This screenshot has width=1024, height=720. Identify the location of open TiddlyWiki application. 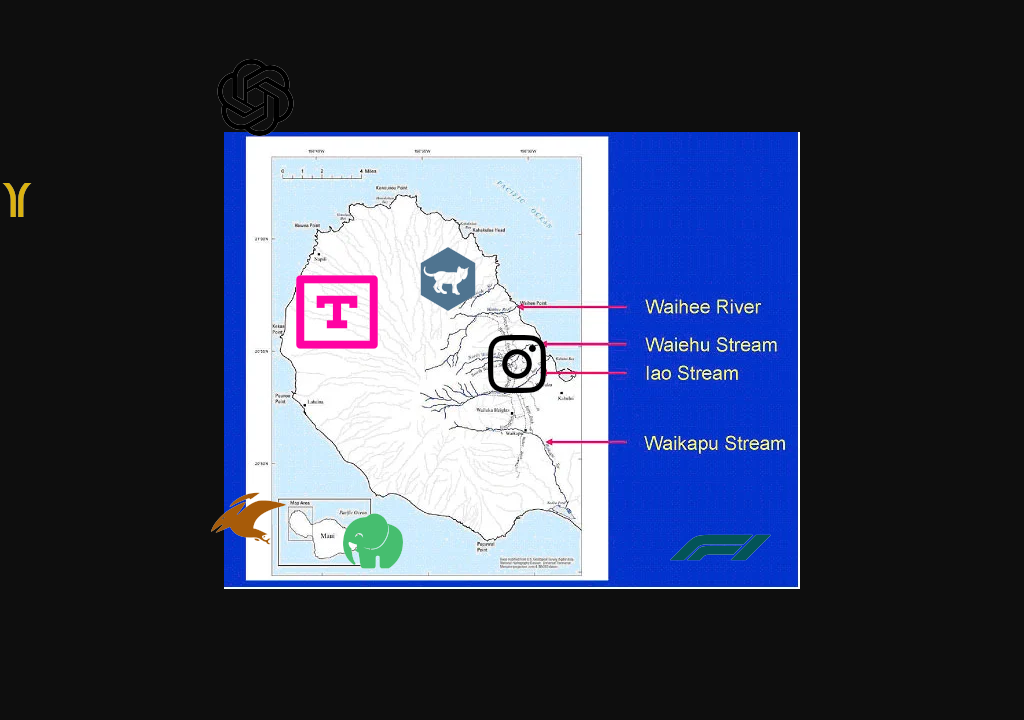
(448, 279).